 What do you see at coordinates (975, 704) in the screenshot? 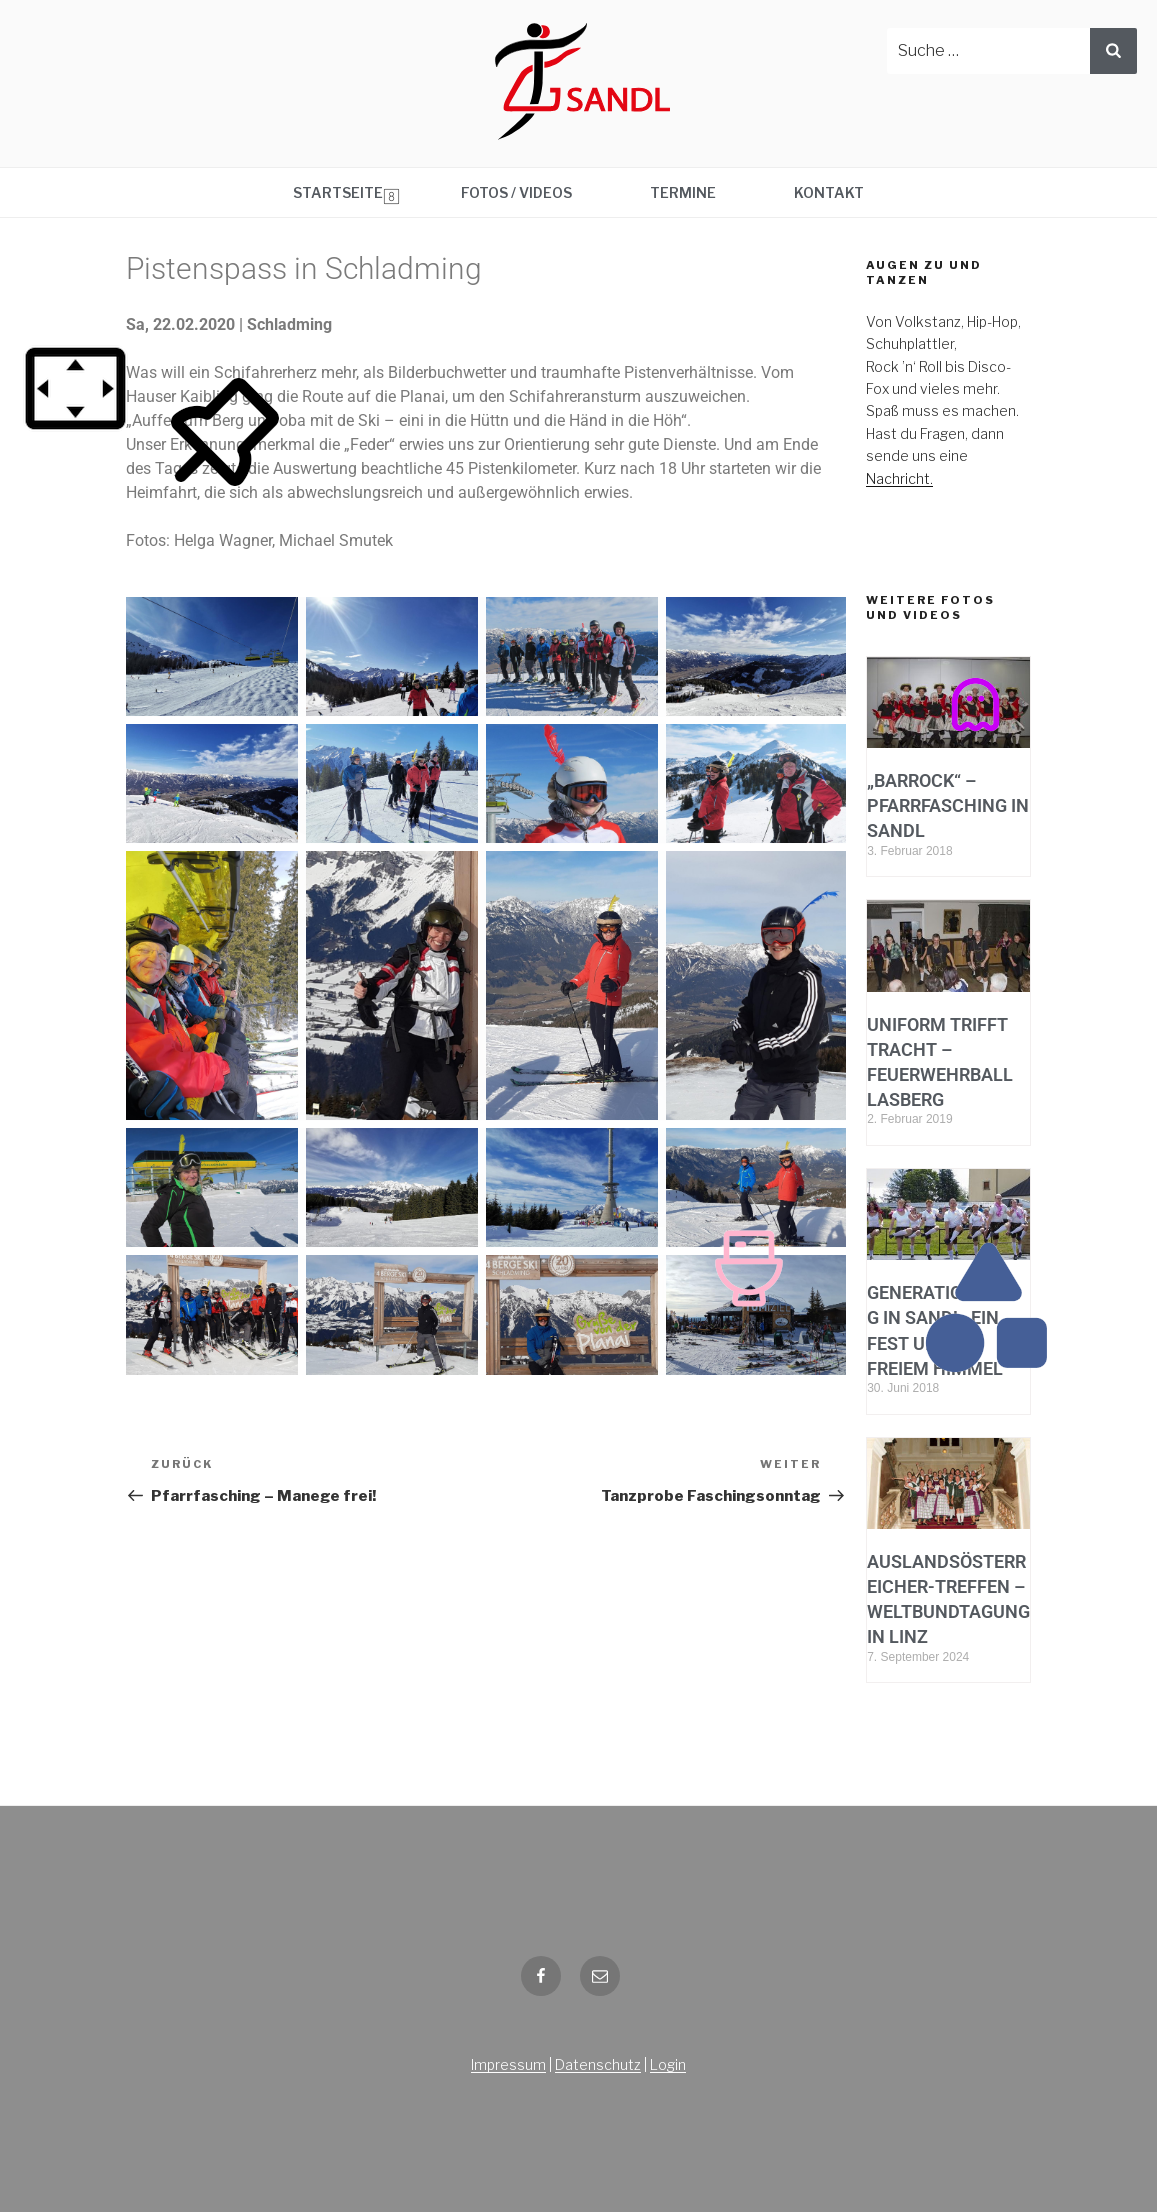
I see `toggle ghost mode or invisible status` at bounding box center [975, 704].